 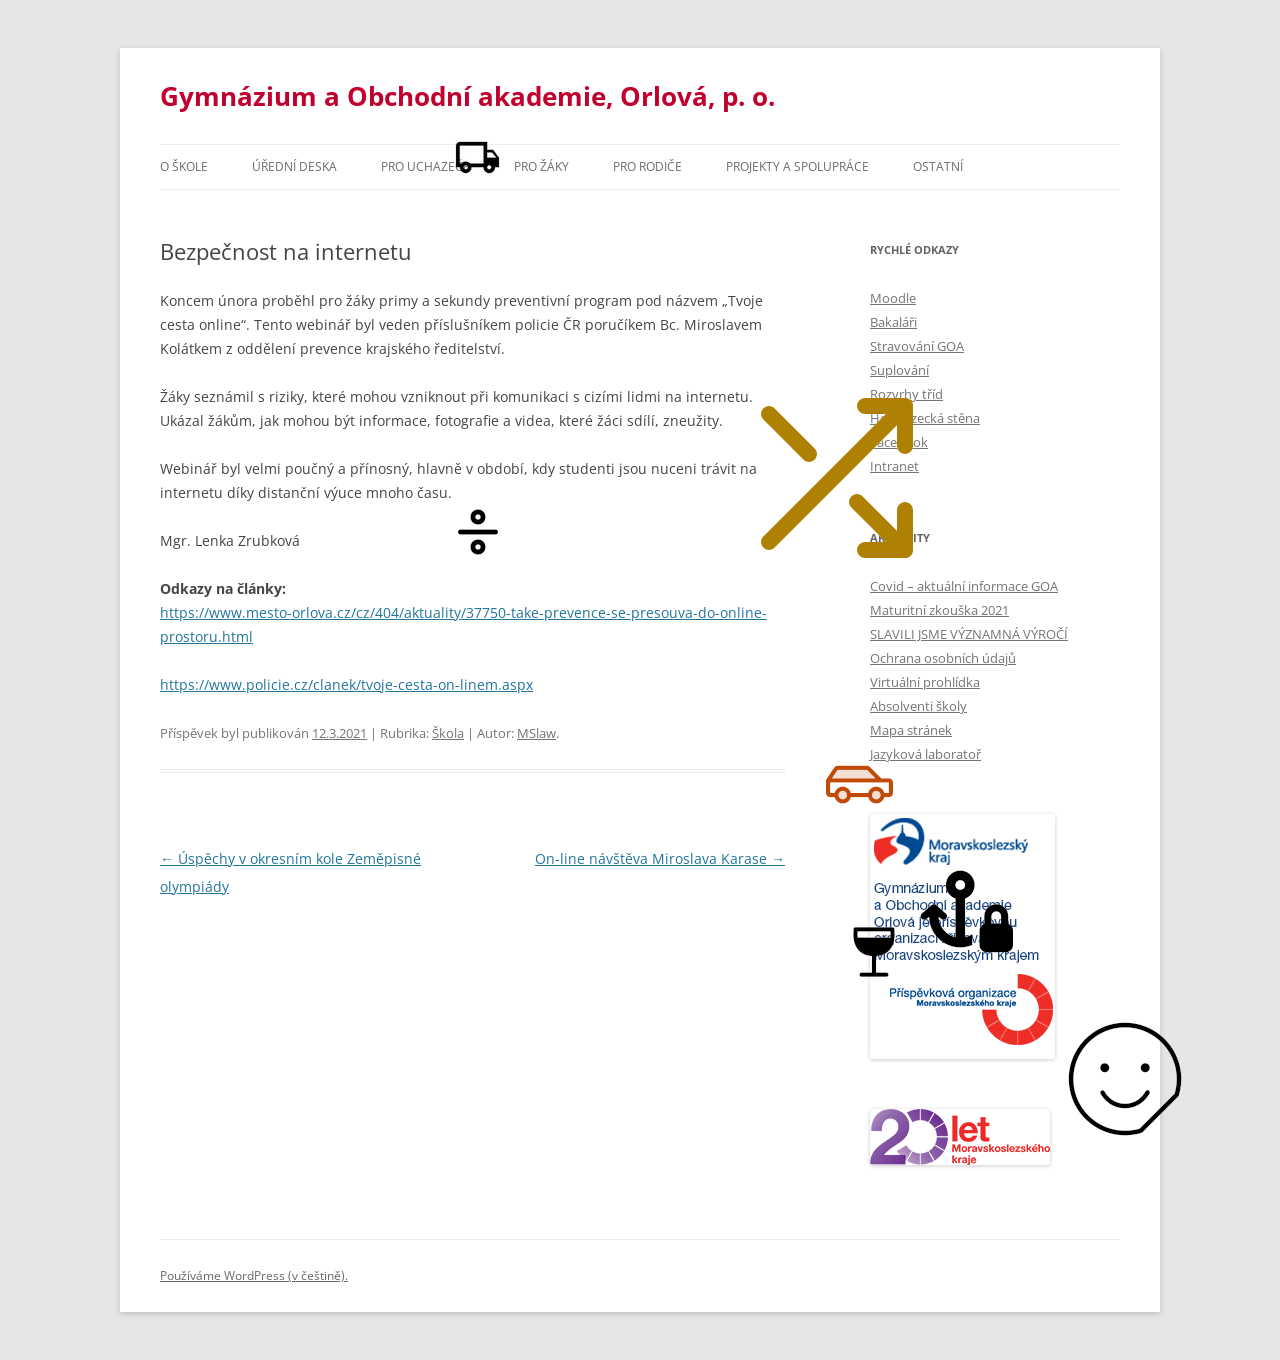 What do you see at coordinates (833, 478) in the screenshot?
I see `shuffle playlist or queue order` at bounding box center [833, 478].